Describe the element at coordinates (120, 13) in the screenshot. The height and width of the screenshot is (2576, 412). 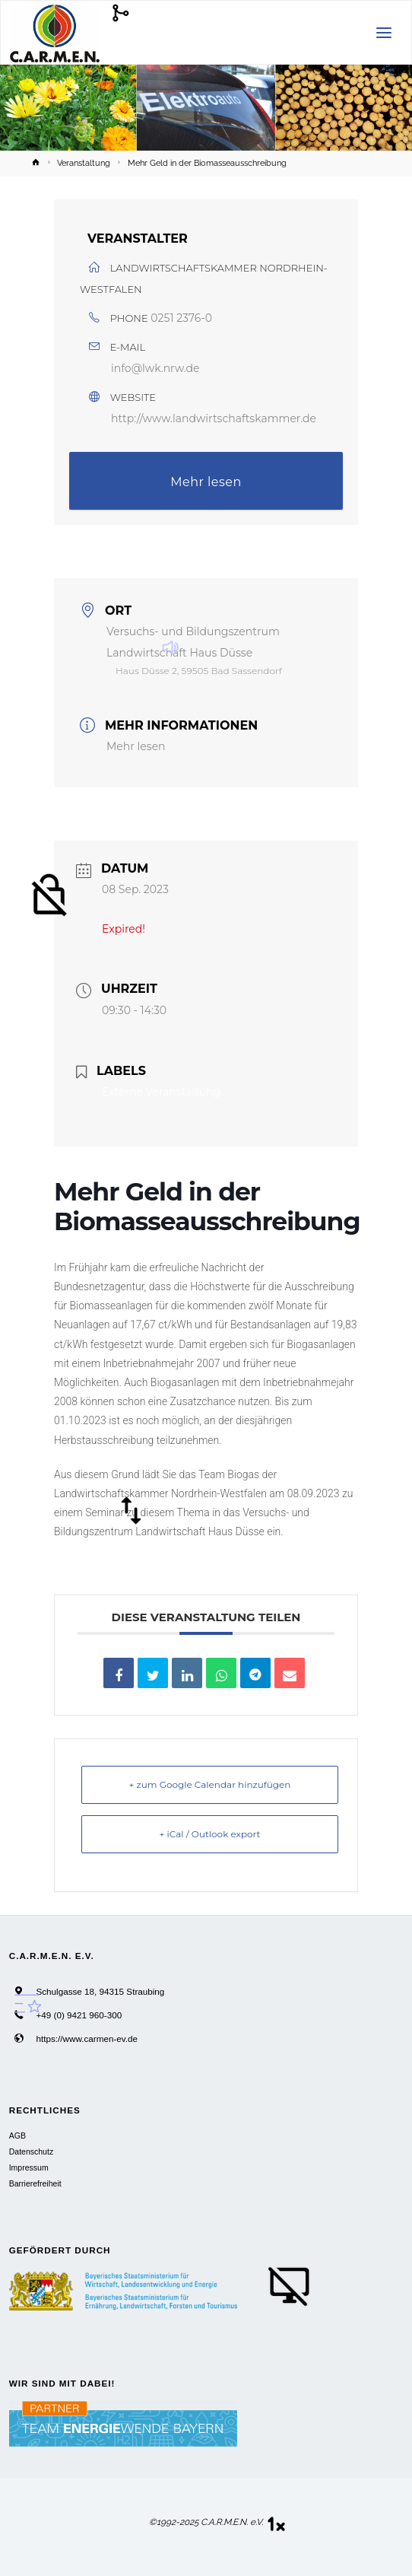
I see `merge a branch into the main codebase` at that location.